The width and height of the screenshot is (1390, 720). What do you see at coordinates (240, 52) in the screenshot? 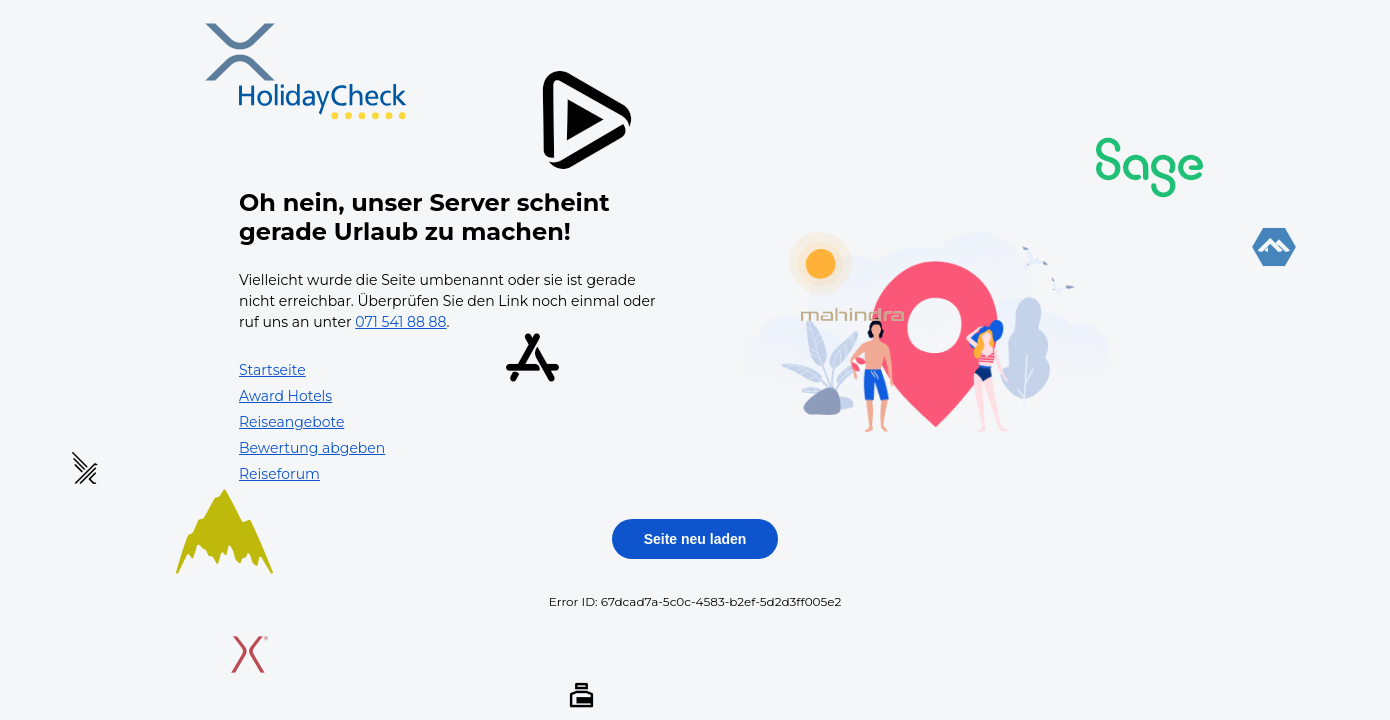
I see `xrp cryptocurrency logo` at bounding box center [240, 52].